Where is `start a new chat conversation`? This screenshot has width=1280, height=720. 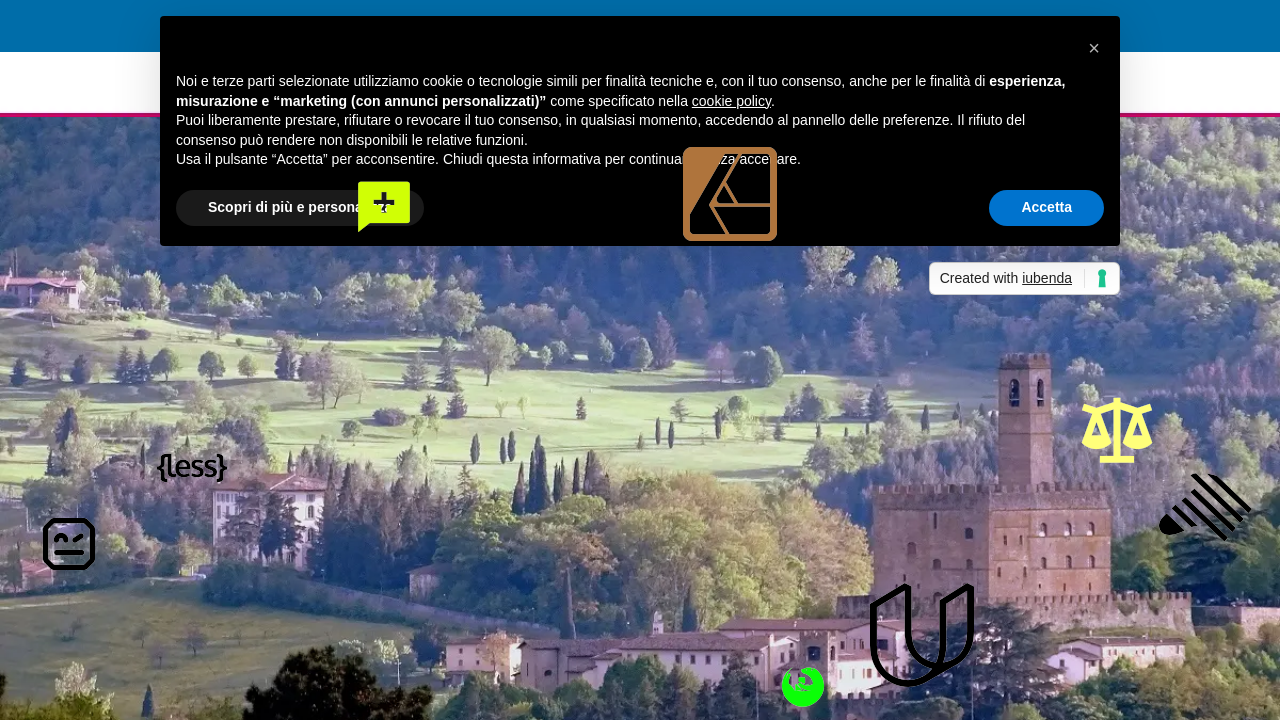 start a new chat conversation is located at coordinates (384, 205).